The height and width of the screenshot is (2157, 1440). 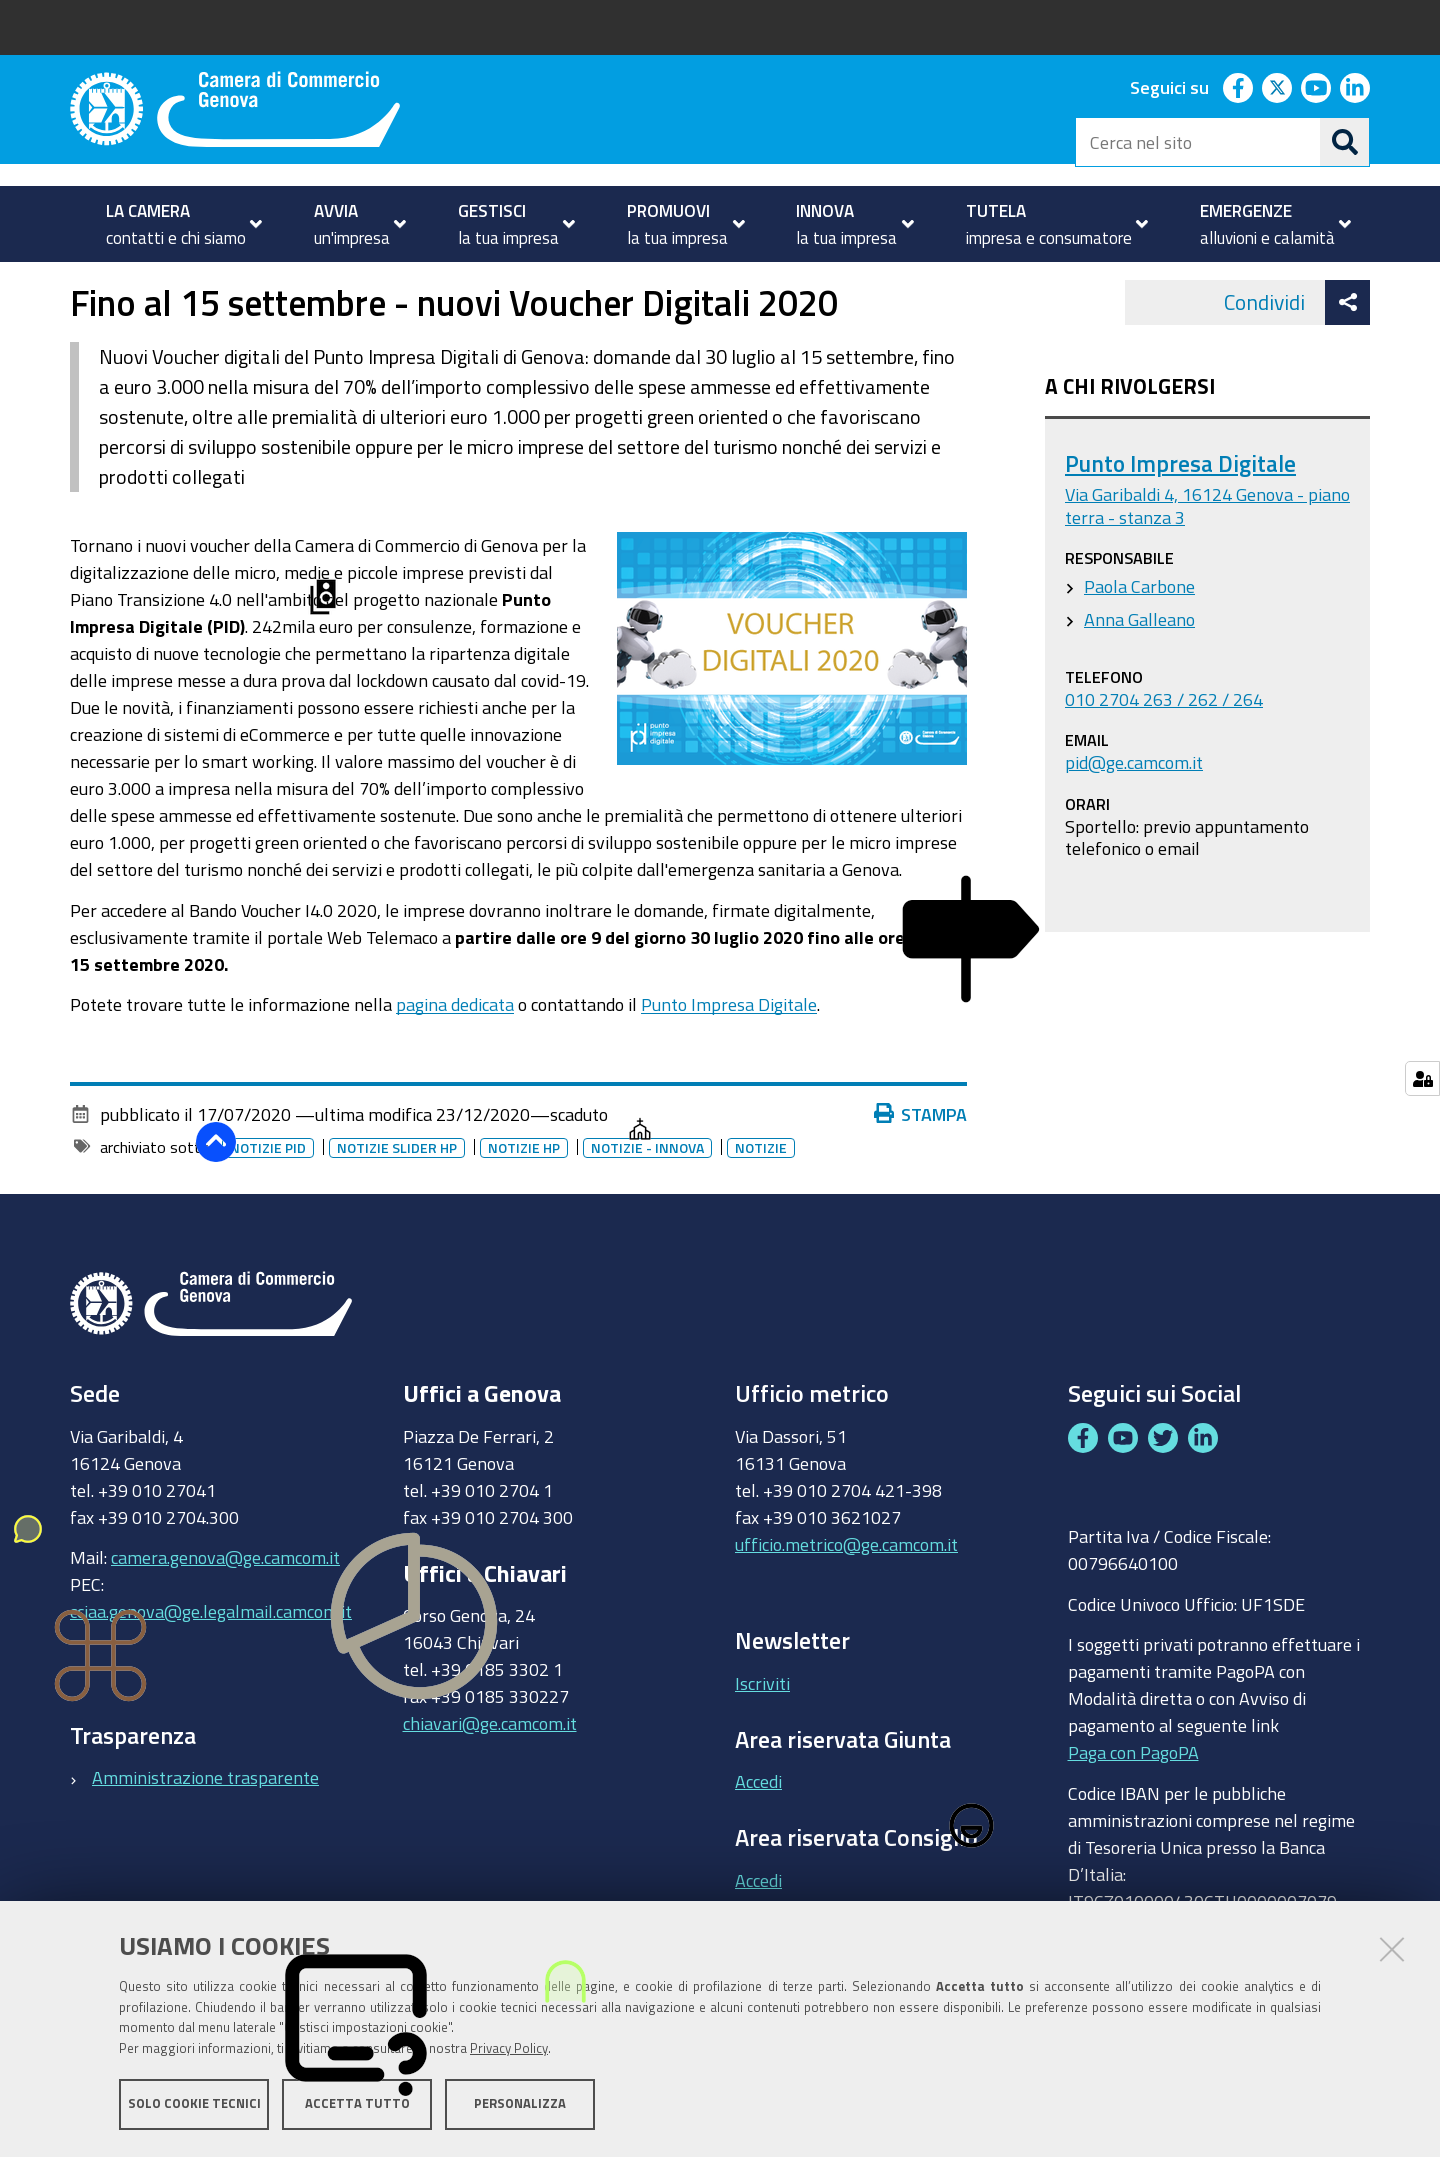 What do you see at coordinates (356, 2018) in the screenshot?
I see `tablet device help or support` at bounding box center [356, 2018].